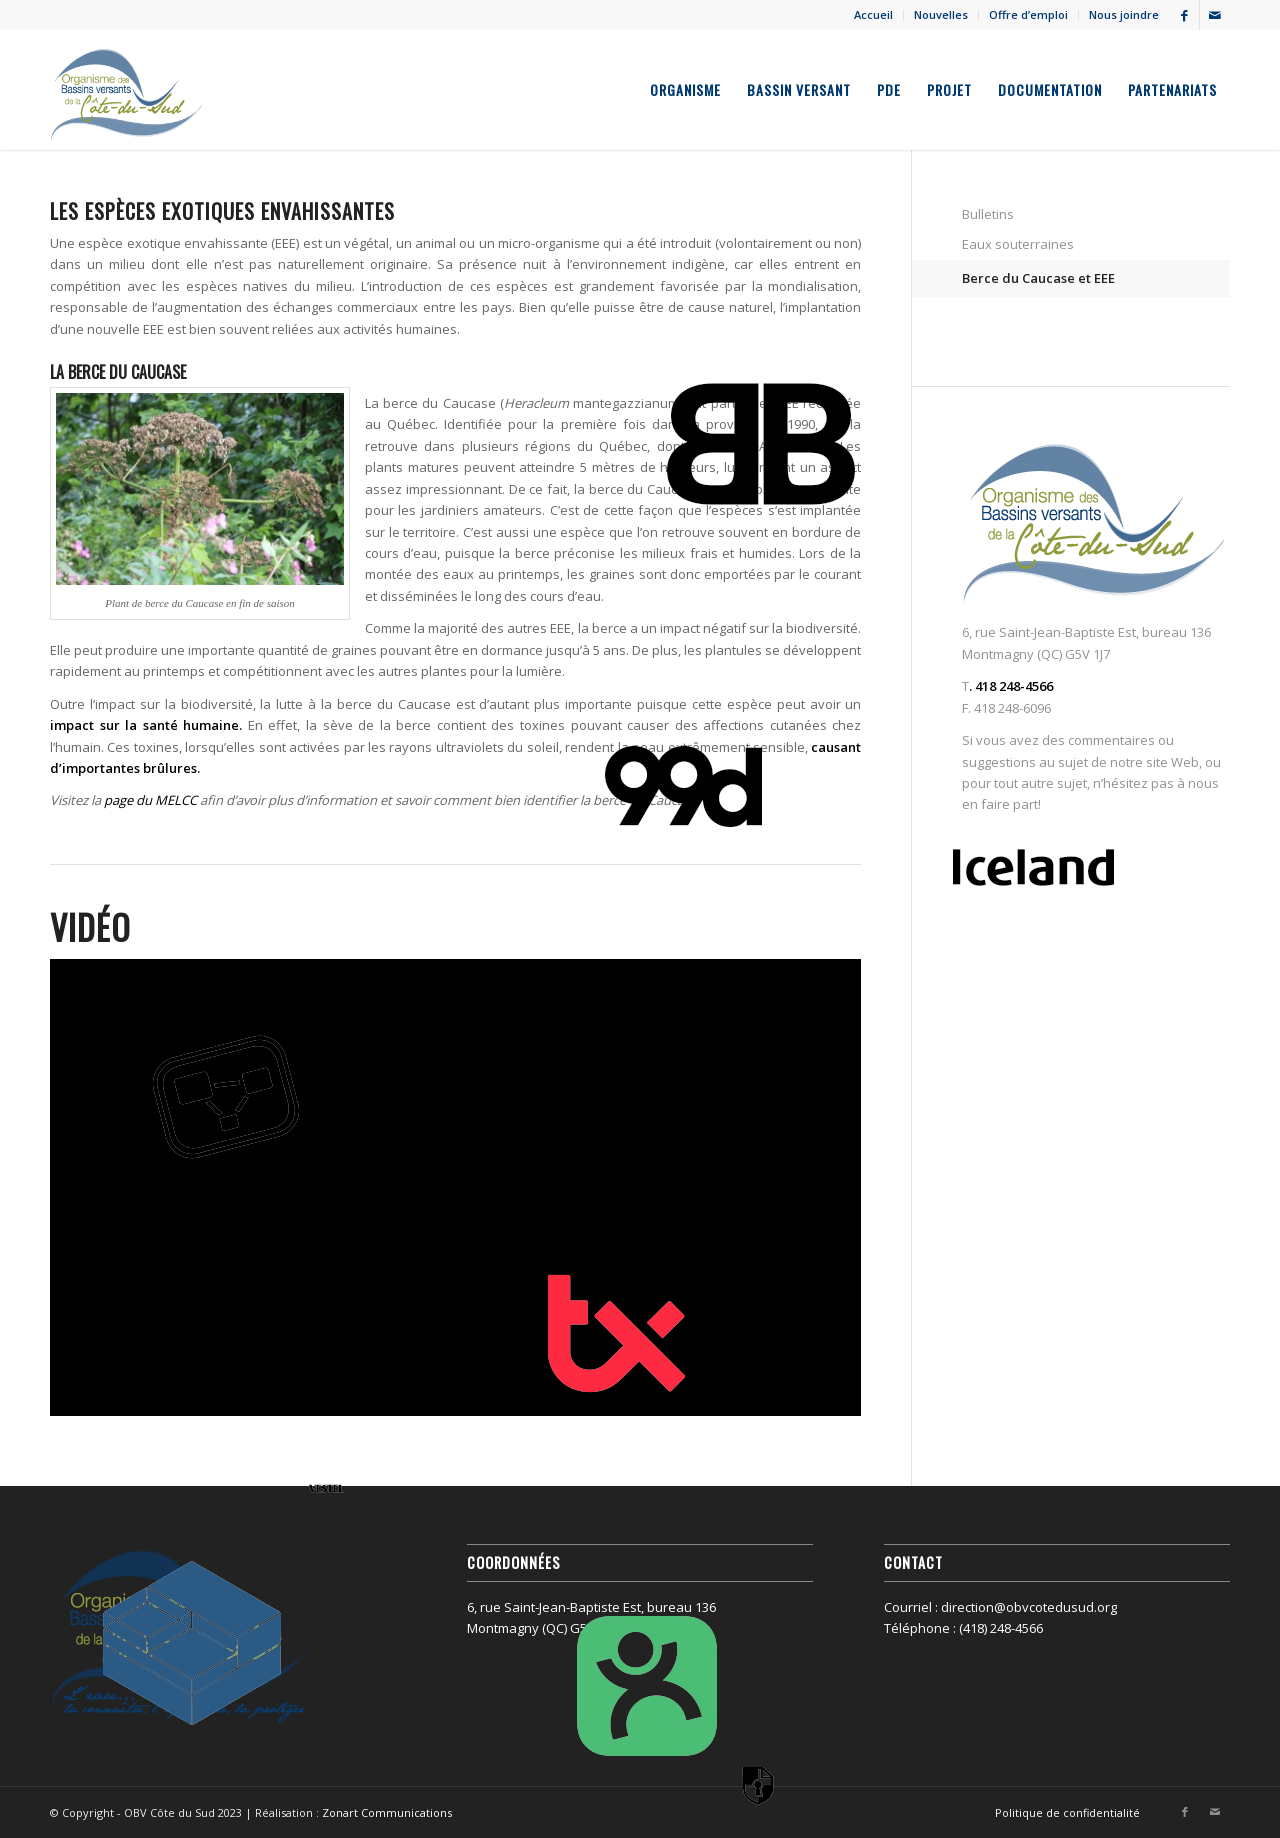 This screenshot has width=1280, height=1838. What do you see at coordinates (683, 786) in the screenshot?
I see `99designs logo - link to design marketplace platform` at bounding box center [683, 786].